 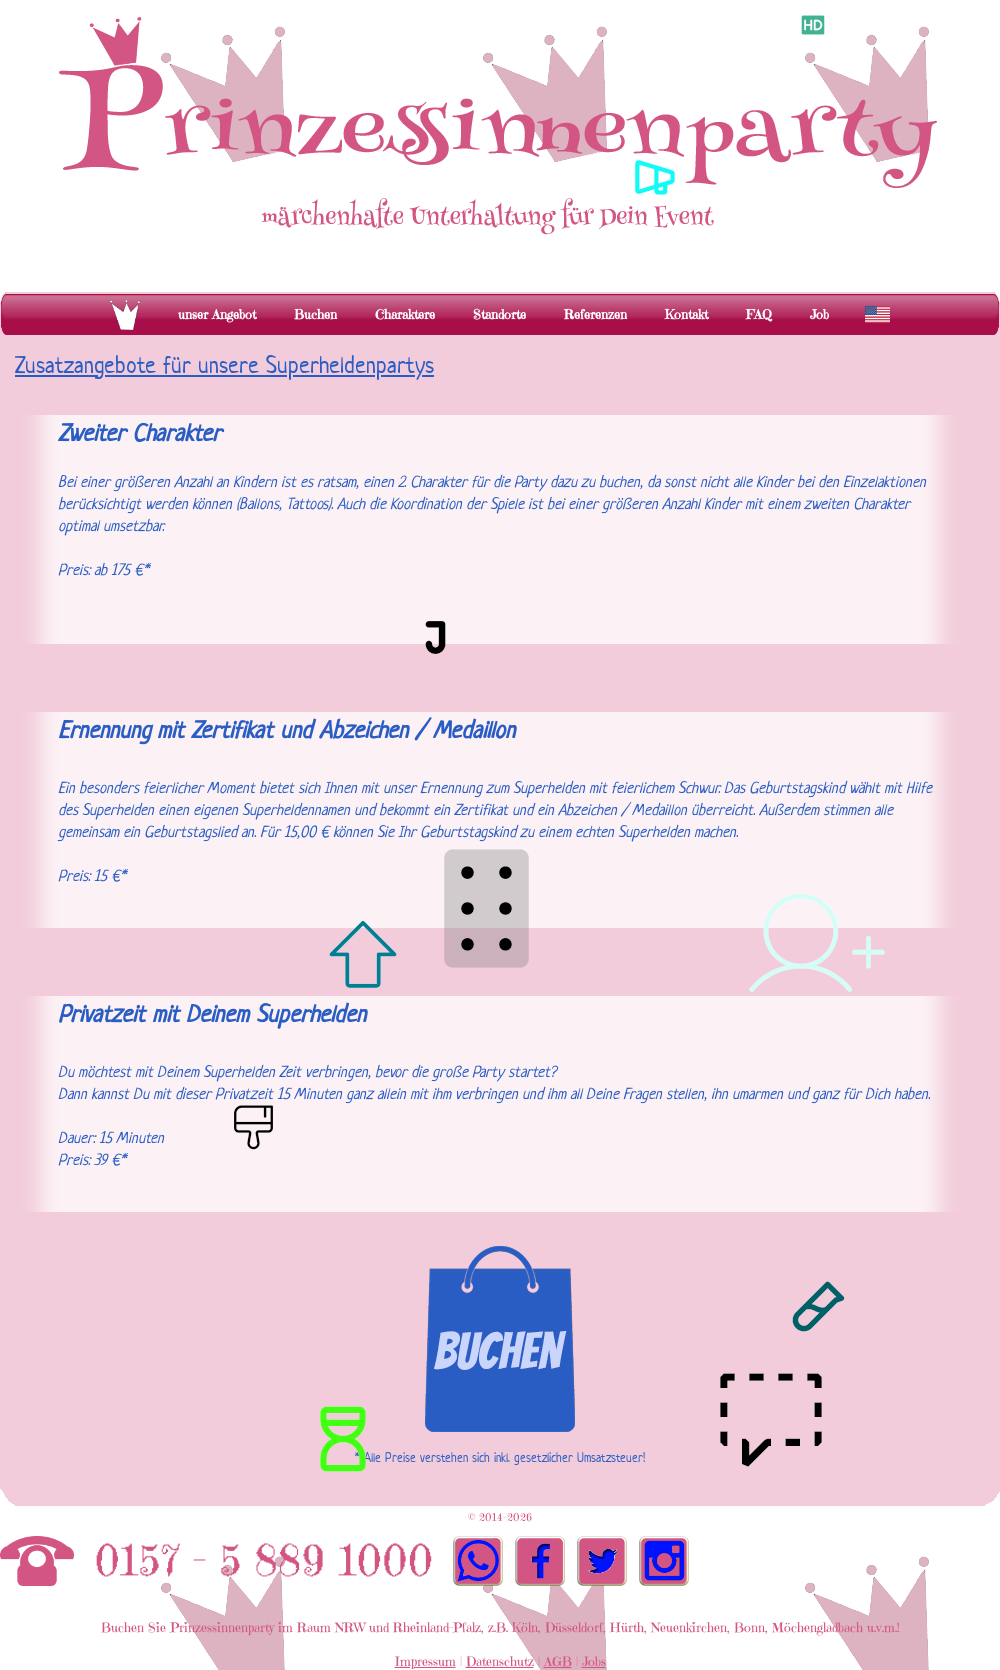 What do you see at coordinates (653, 178) in the screenshot?
I see `make an announcement or broadcast` at bounding box center [653, 178].